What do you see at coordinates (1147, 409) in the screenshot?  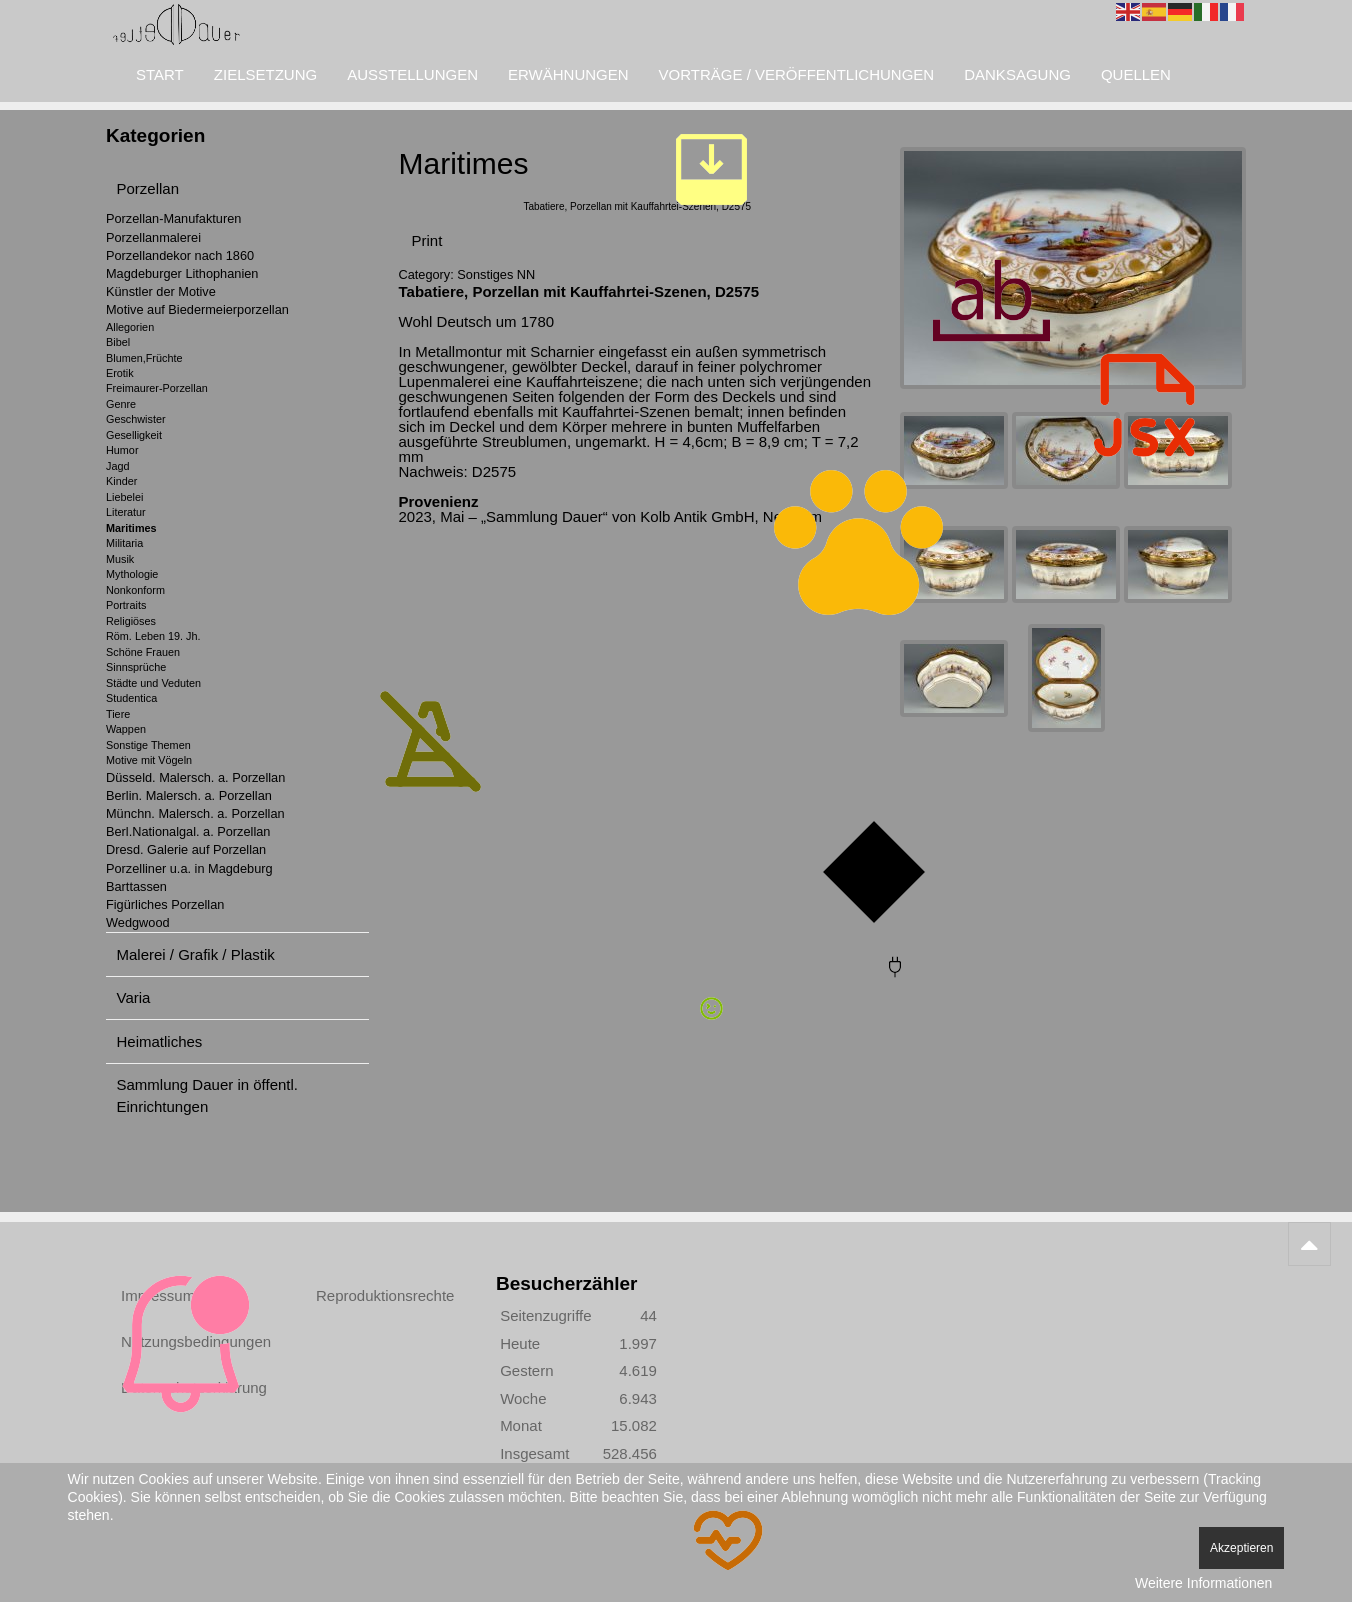 I see `a JSX file type indicator` at bounding box center [1147, 409].